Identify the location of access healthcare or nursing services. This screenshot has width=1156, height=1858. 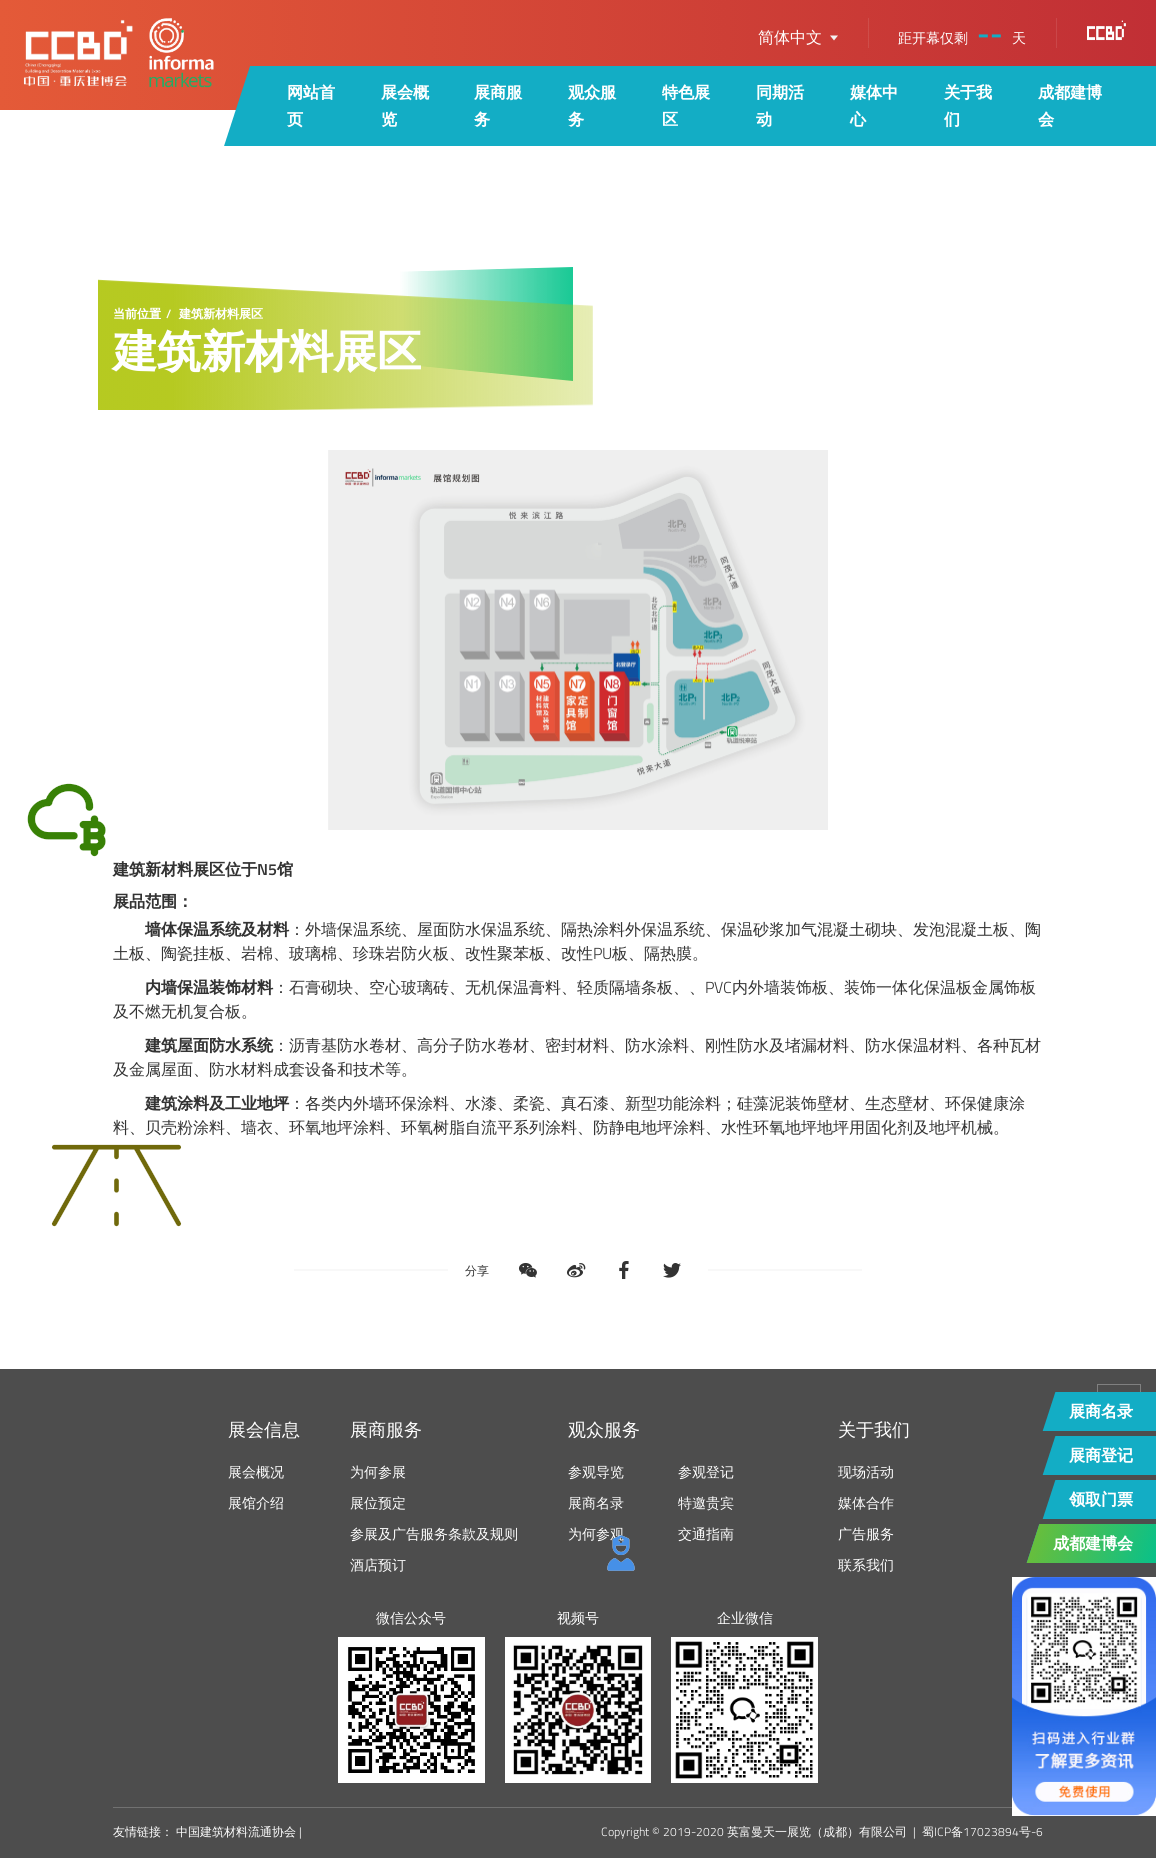
(621, 1554).